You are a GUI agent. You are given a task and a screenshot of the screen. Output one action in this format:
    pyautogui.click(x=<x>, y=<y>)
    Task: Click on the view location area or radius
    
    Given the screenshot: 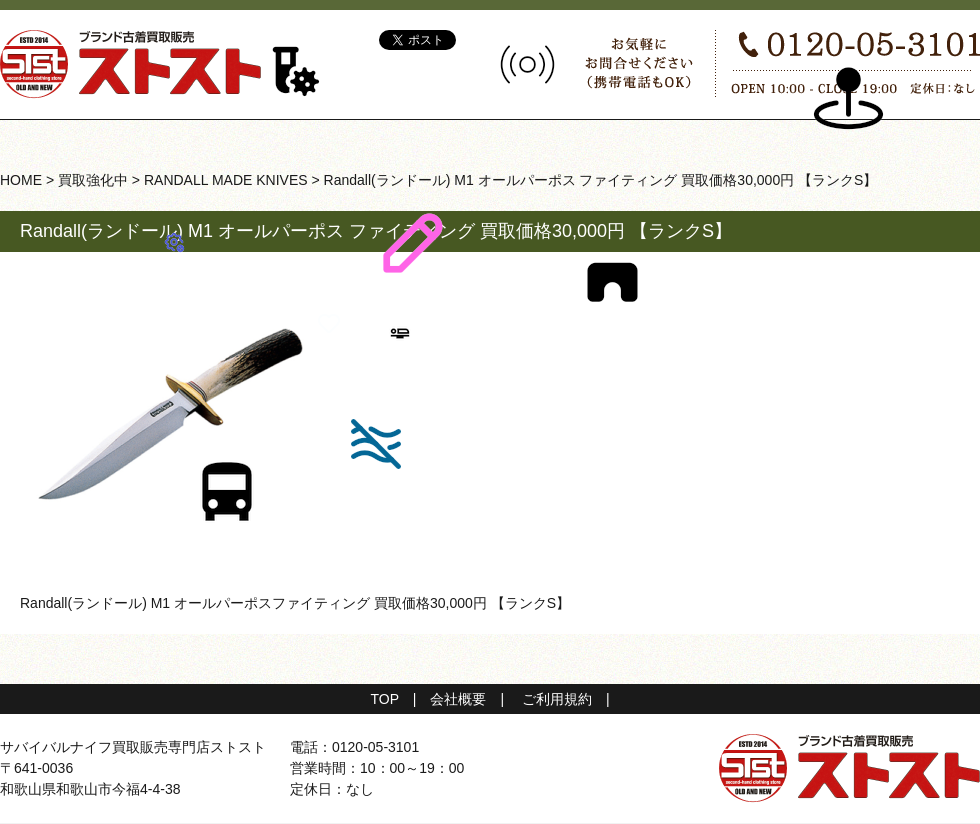 What is the action you would take?
    pyautogui.click(x=848, y=99)
    